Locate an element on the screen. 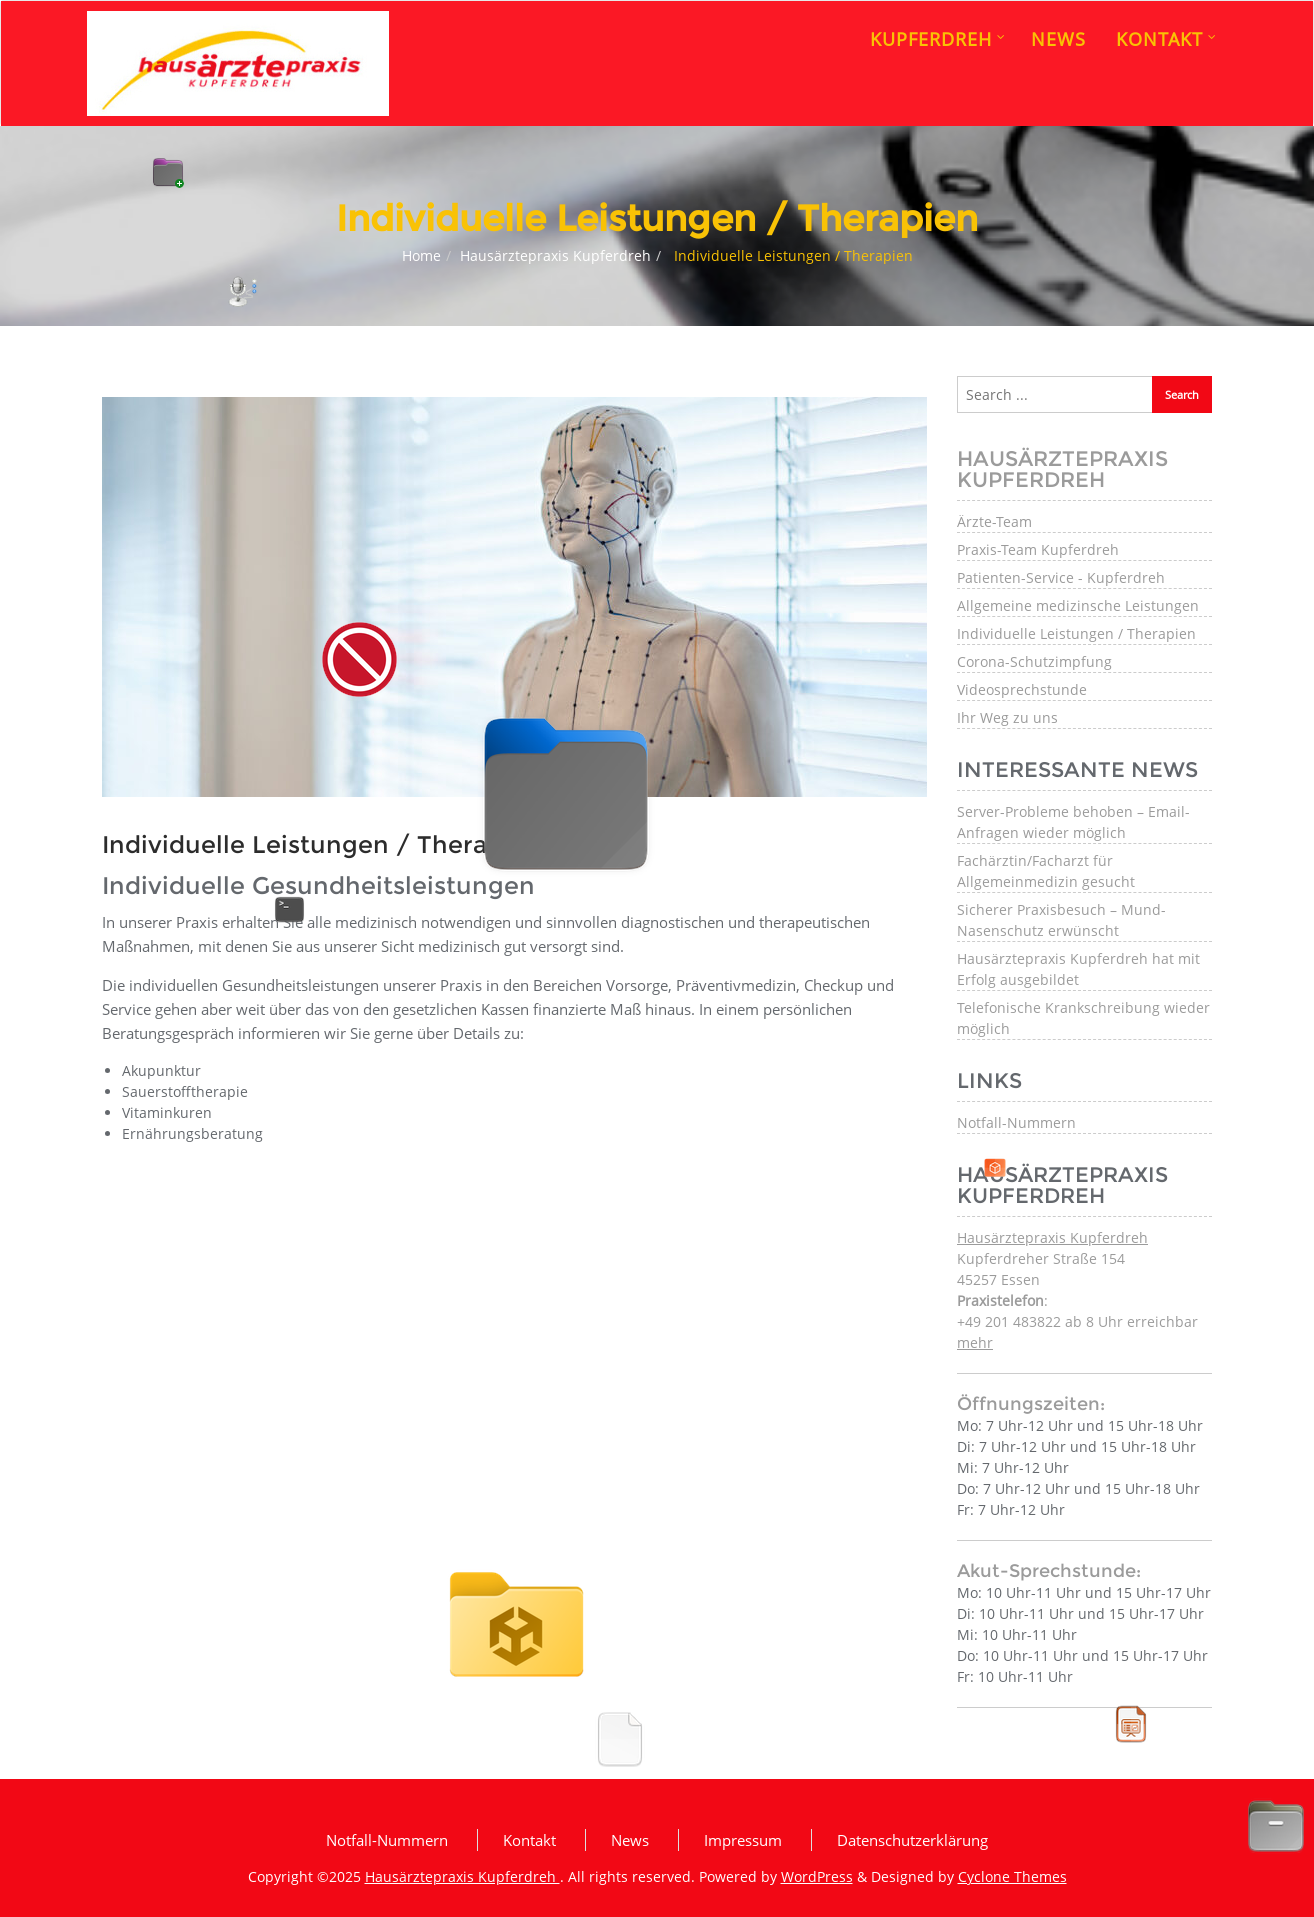 The width and height of the screenshot is (1314, 1917). delete selected email message is located at coordinates (359, 659).